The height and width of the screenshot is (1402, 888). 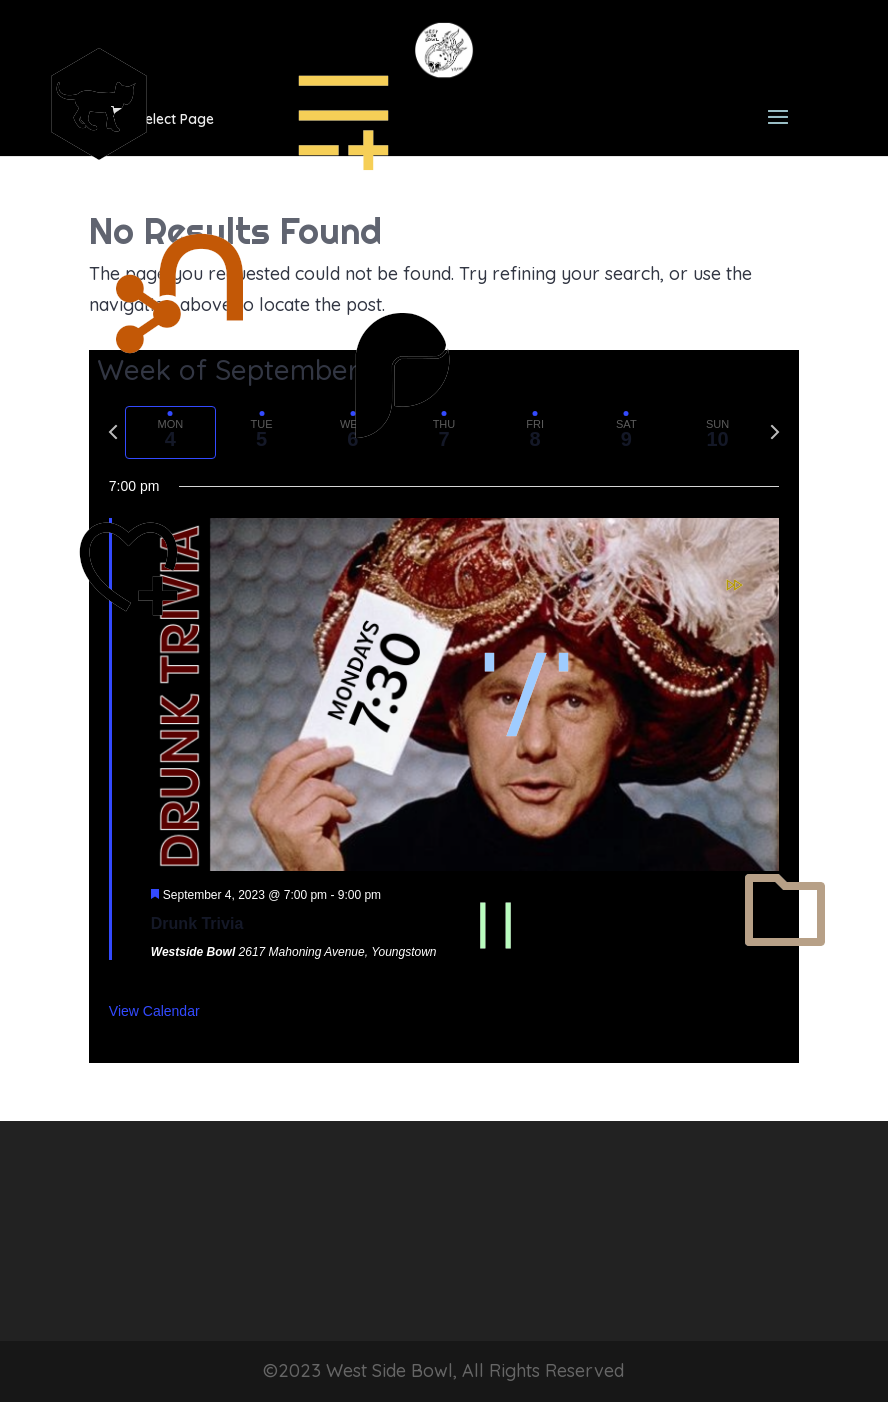 I want to click on fast forward or skip ahead in media playback, so click(x=734, y=585).